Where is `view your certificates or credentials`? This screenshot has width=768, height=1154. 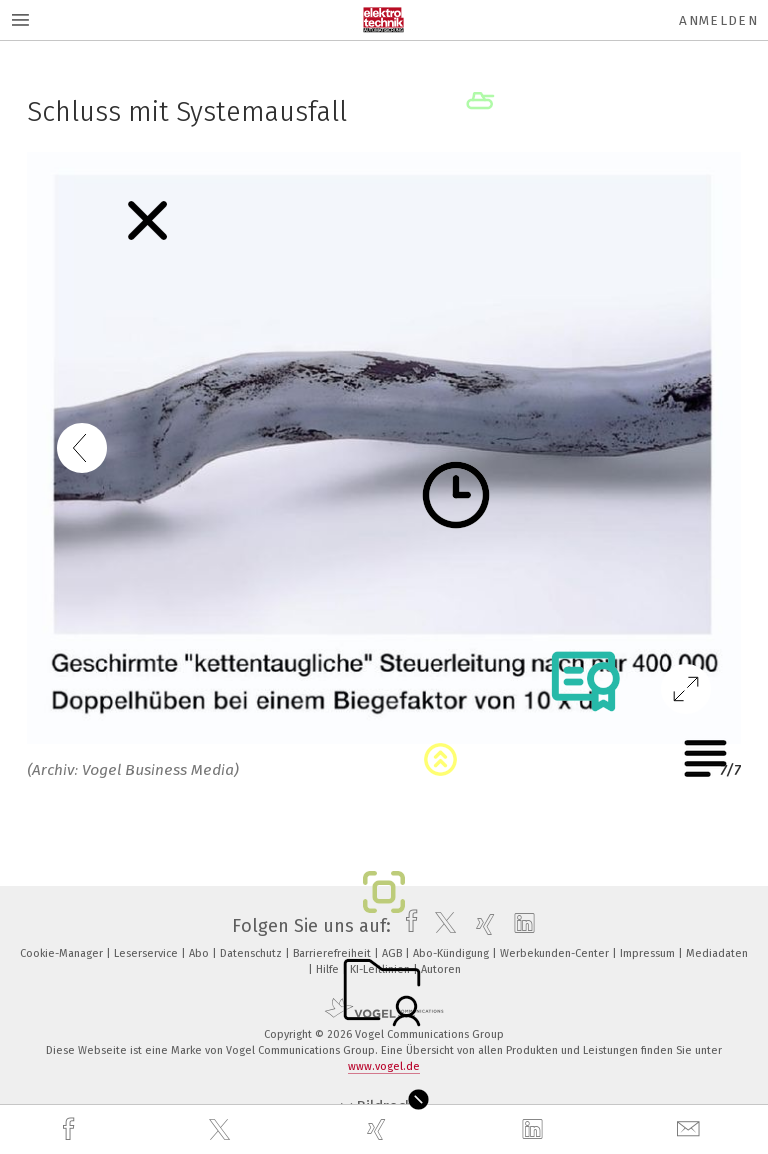 view your certificates or credentials is located at coordinates (583, 678).